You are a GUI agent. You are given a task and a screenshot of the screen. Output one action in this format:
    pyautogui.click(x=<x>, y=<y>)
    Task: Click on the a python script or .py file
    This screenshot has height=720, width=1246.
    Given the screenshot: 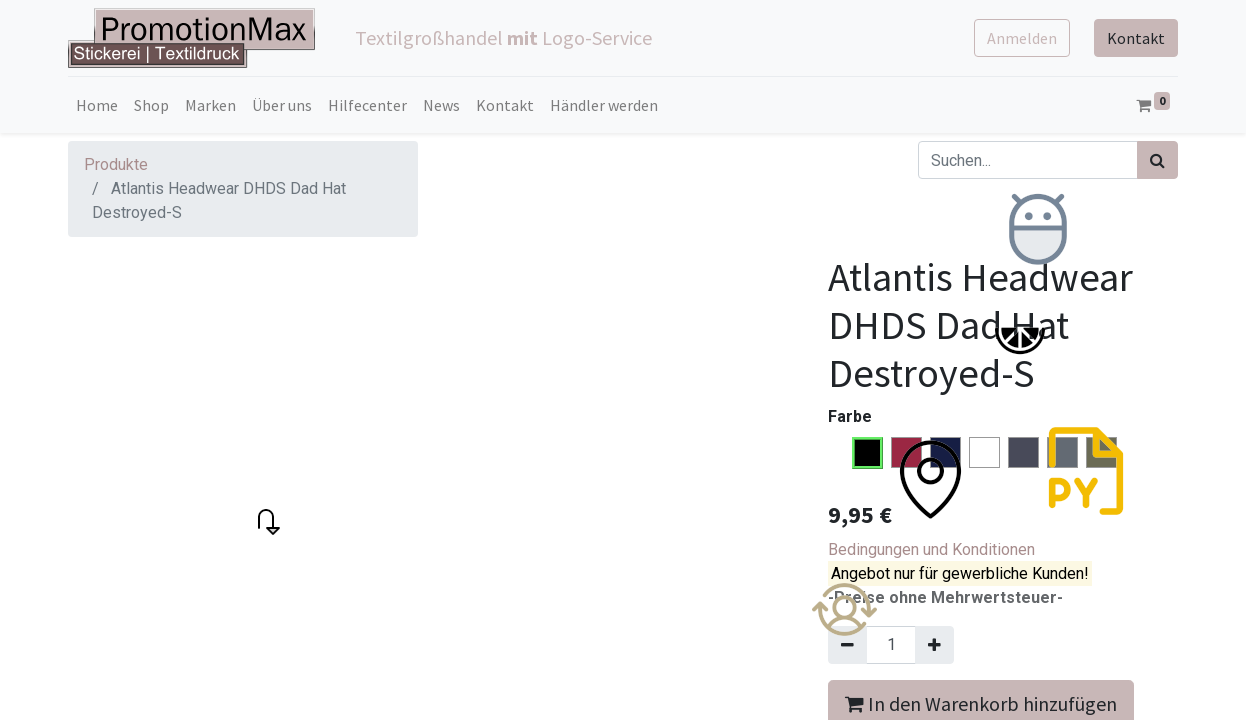 What is the action you would take?
    pyautogui.click(x=1086, y=471)
    